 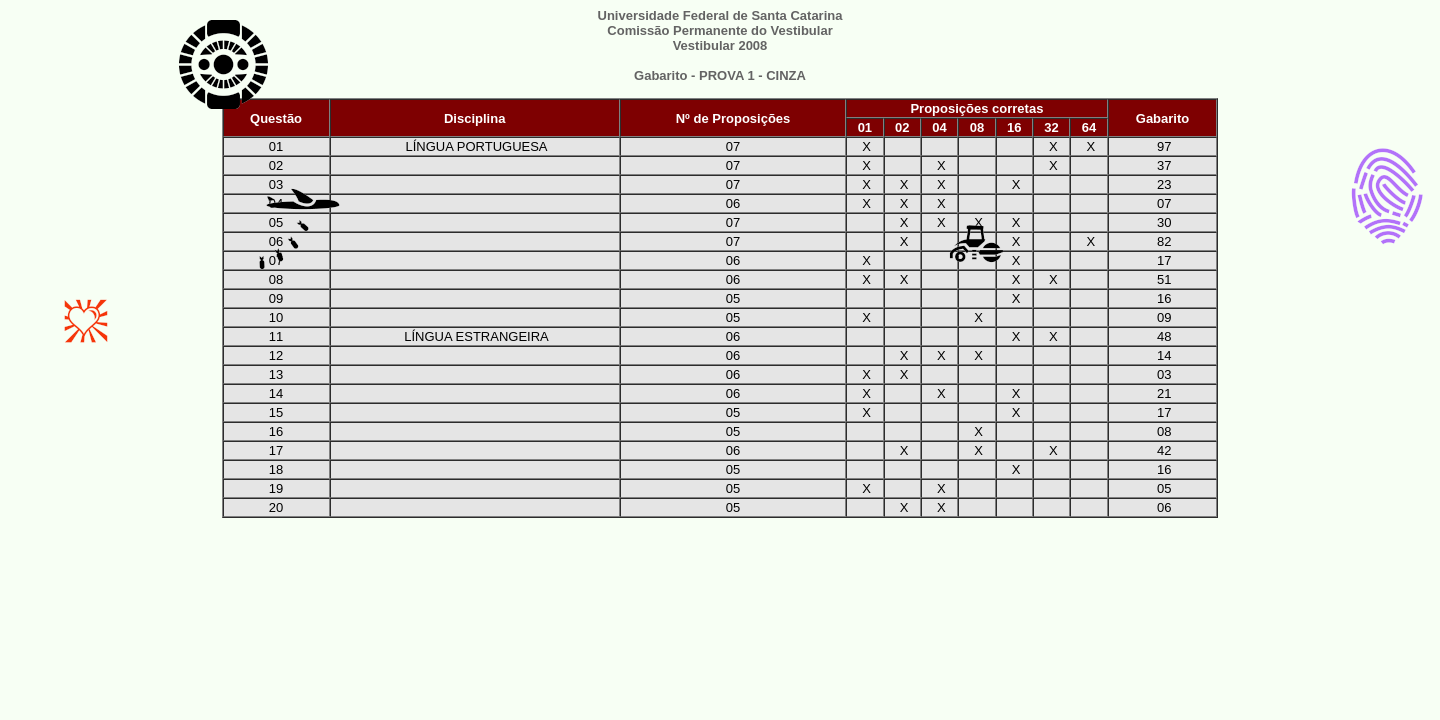 I want to click on indicates a favorite or loved item, so click(x=86, y=321).